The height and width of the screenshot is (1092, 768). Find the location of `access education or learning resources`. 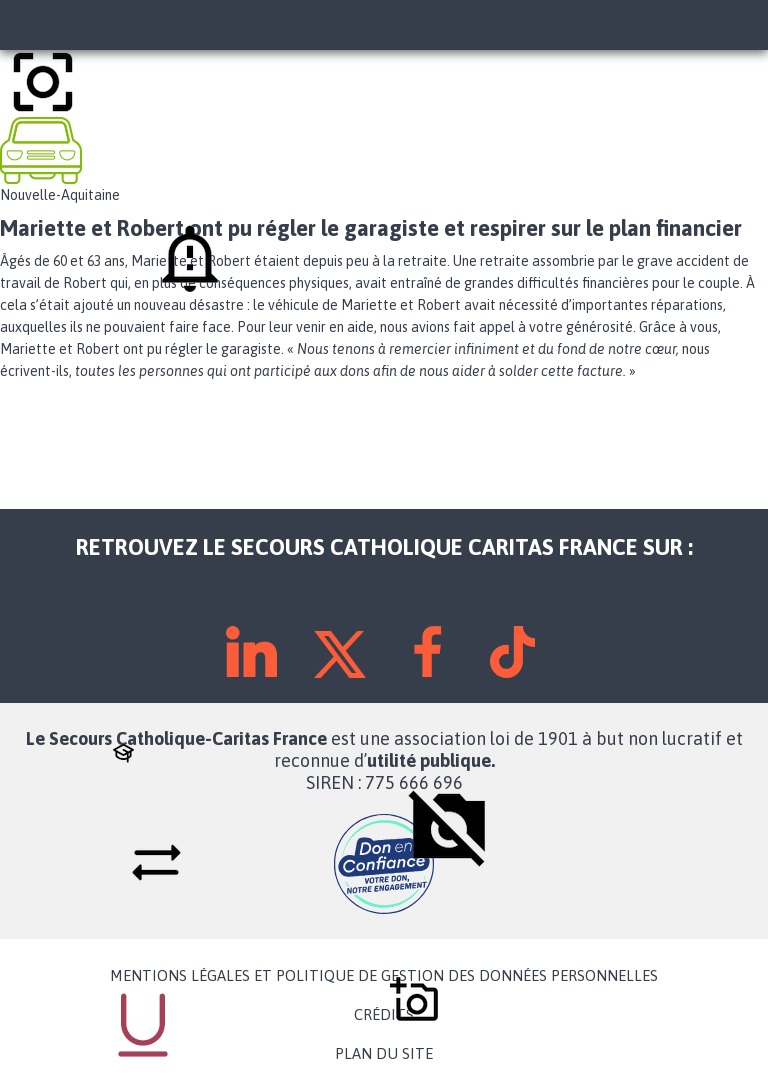

access education or learning resources is located at coordinates (123, 752).